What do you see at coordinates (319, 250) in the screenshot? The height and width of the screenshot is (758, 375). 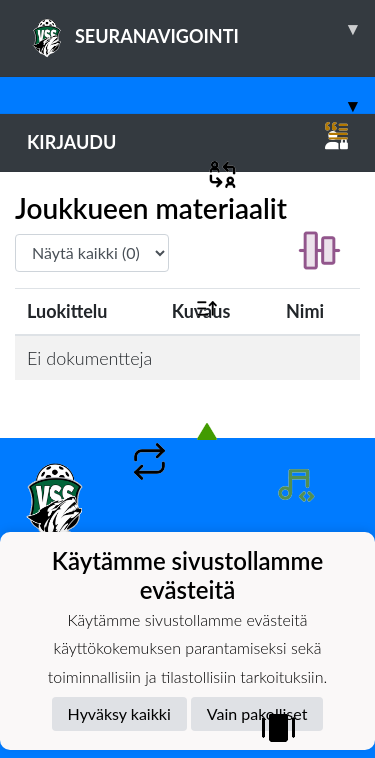 I see `align objects to vertical center` at bounding box center [319, 250].